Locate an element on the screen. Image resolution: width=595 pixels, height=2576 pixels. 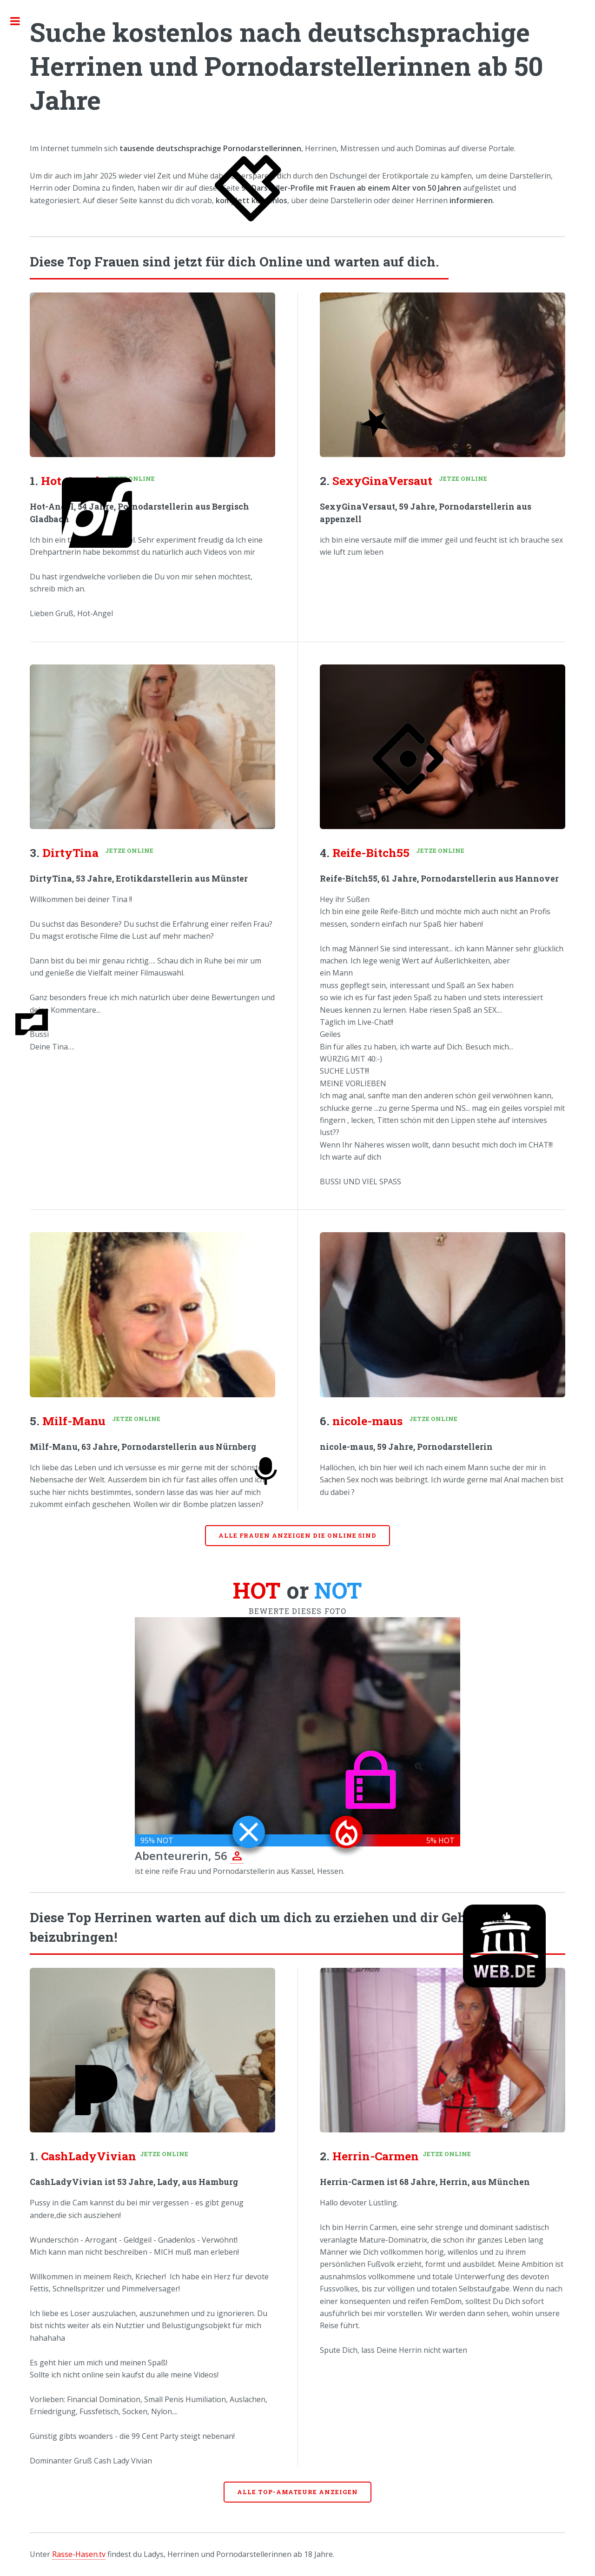
tap to start voice recording is located at coordinates (265, 1471).